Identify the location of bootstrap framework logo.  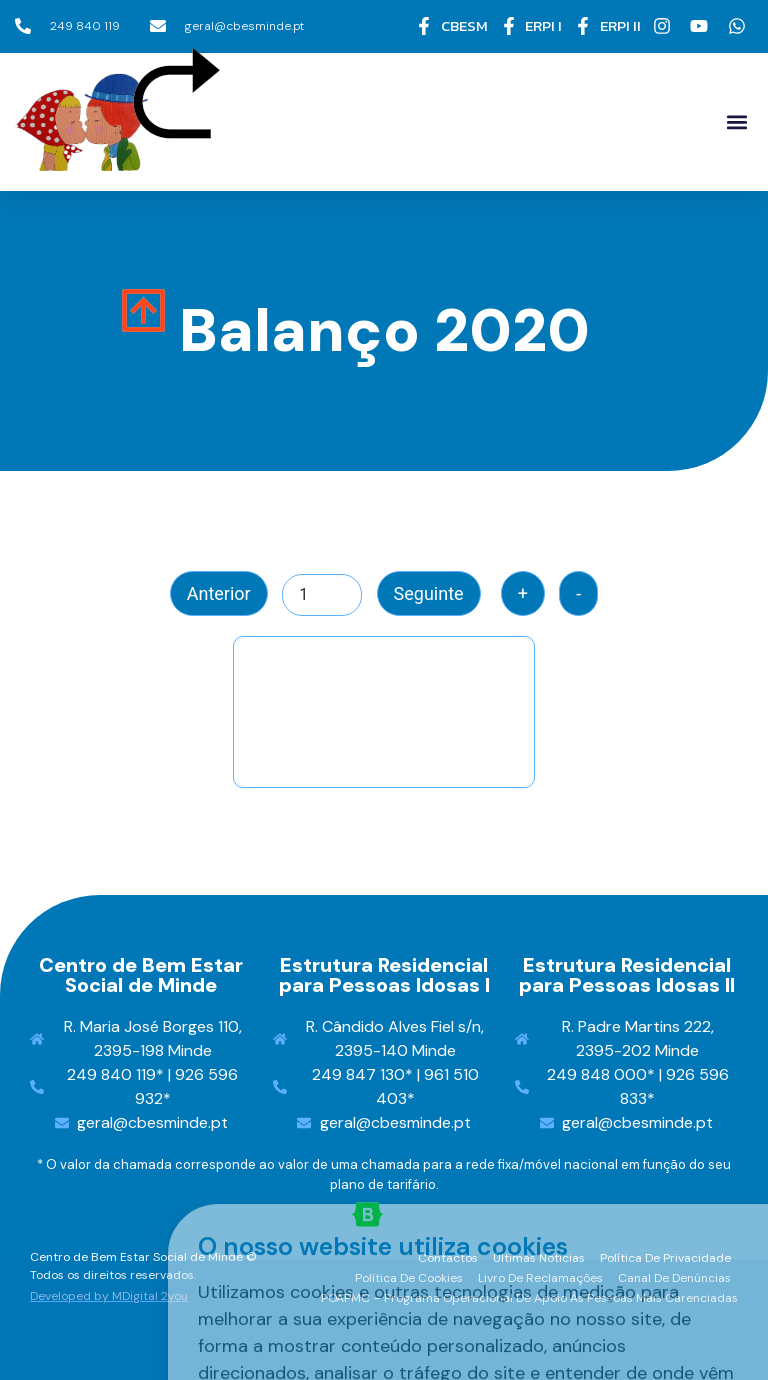
(367, 1214).